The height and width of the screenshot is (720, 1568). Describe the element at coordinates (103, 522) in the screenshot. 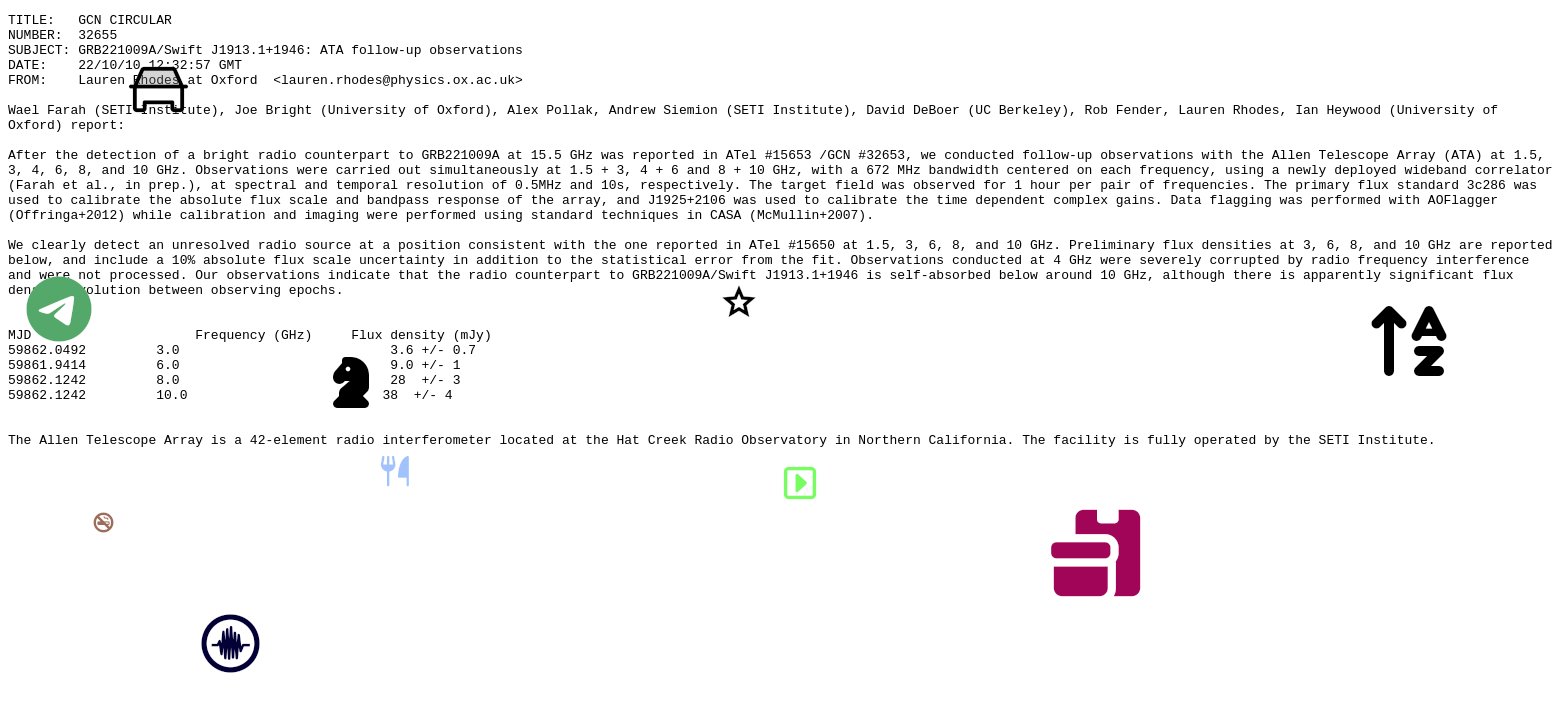

I see `indicates a no smoking zone or area` at that location.